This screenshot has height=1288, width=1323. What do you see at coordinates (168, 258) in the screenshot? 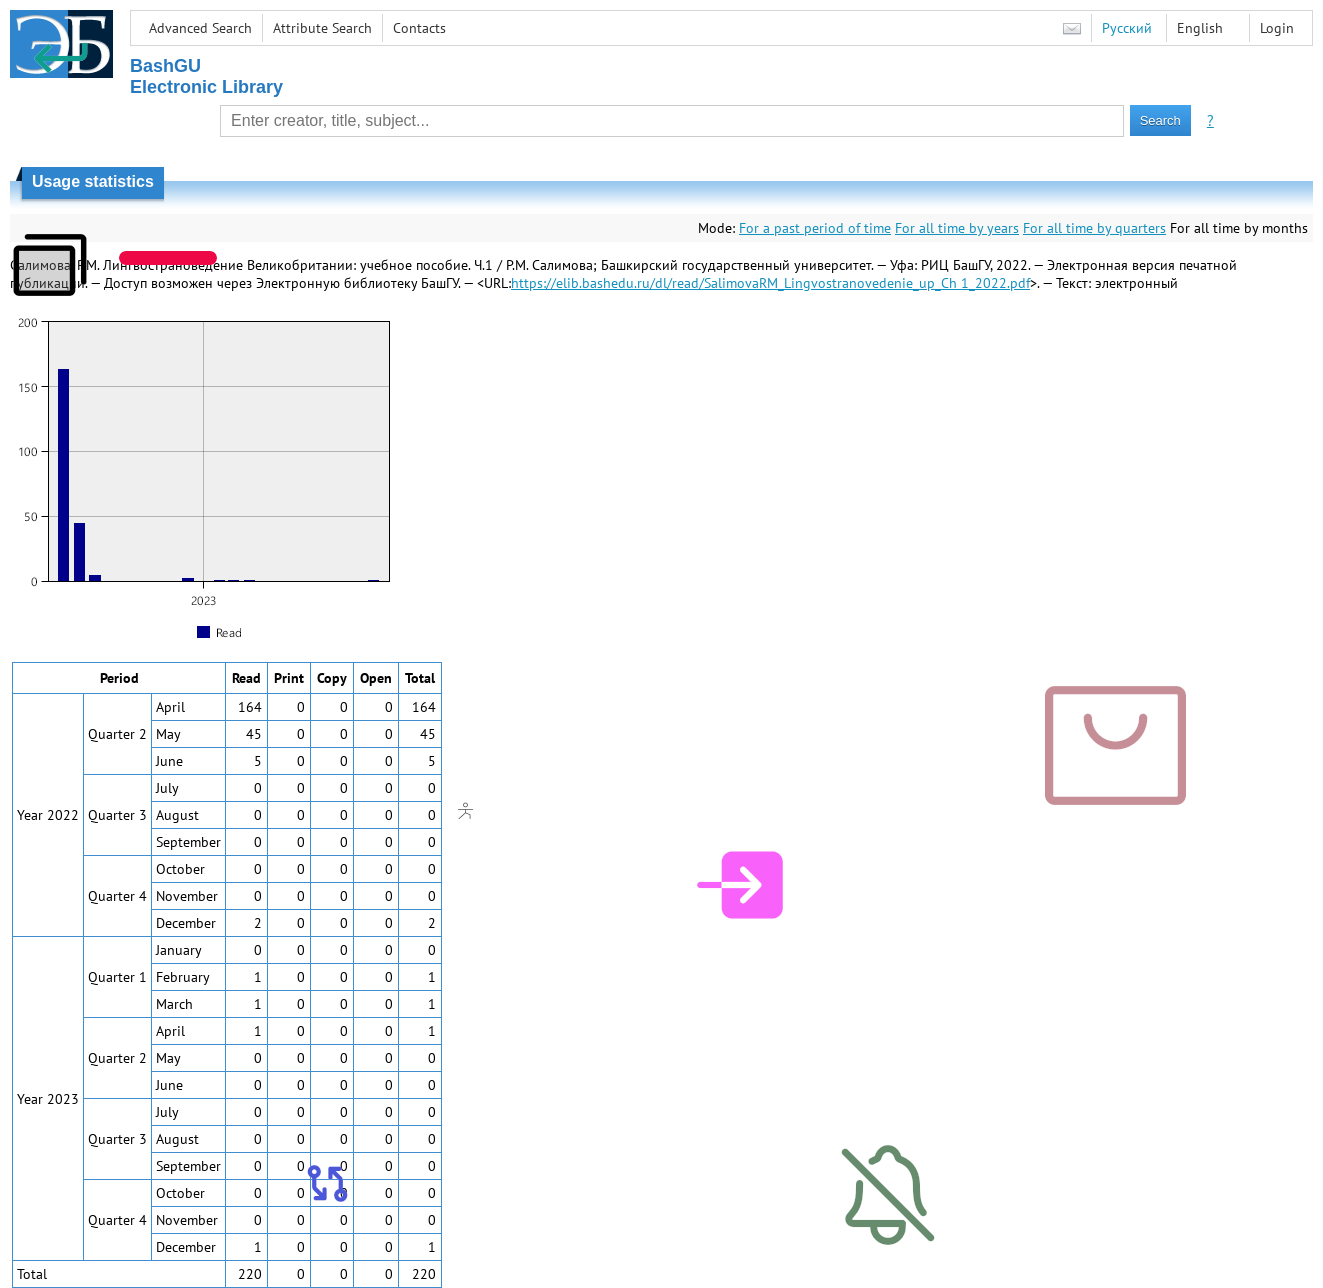
I see `remove an item from a list or cart` at bounding box center [168, 258].